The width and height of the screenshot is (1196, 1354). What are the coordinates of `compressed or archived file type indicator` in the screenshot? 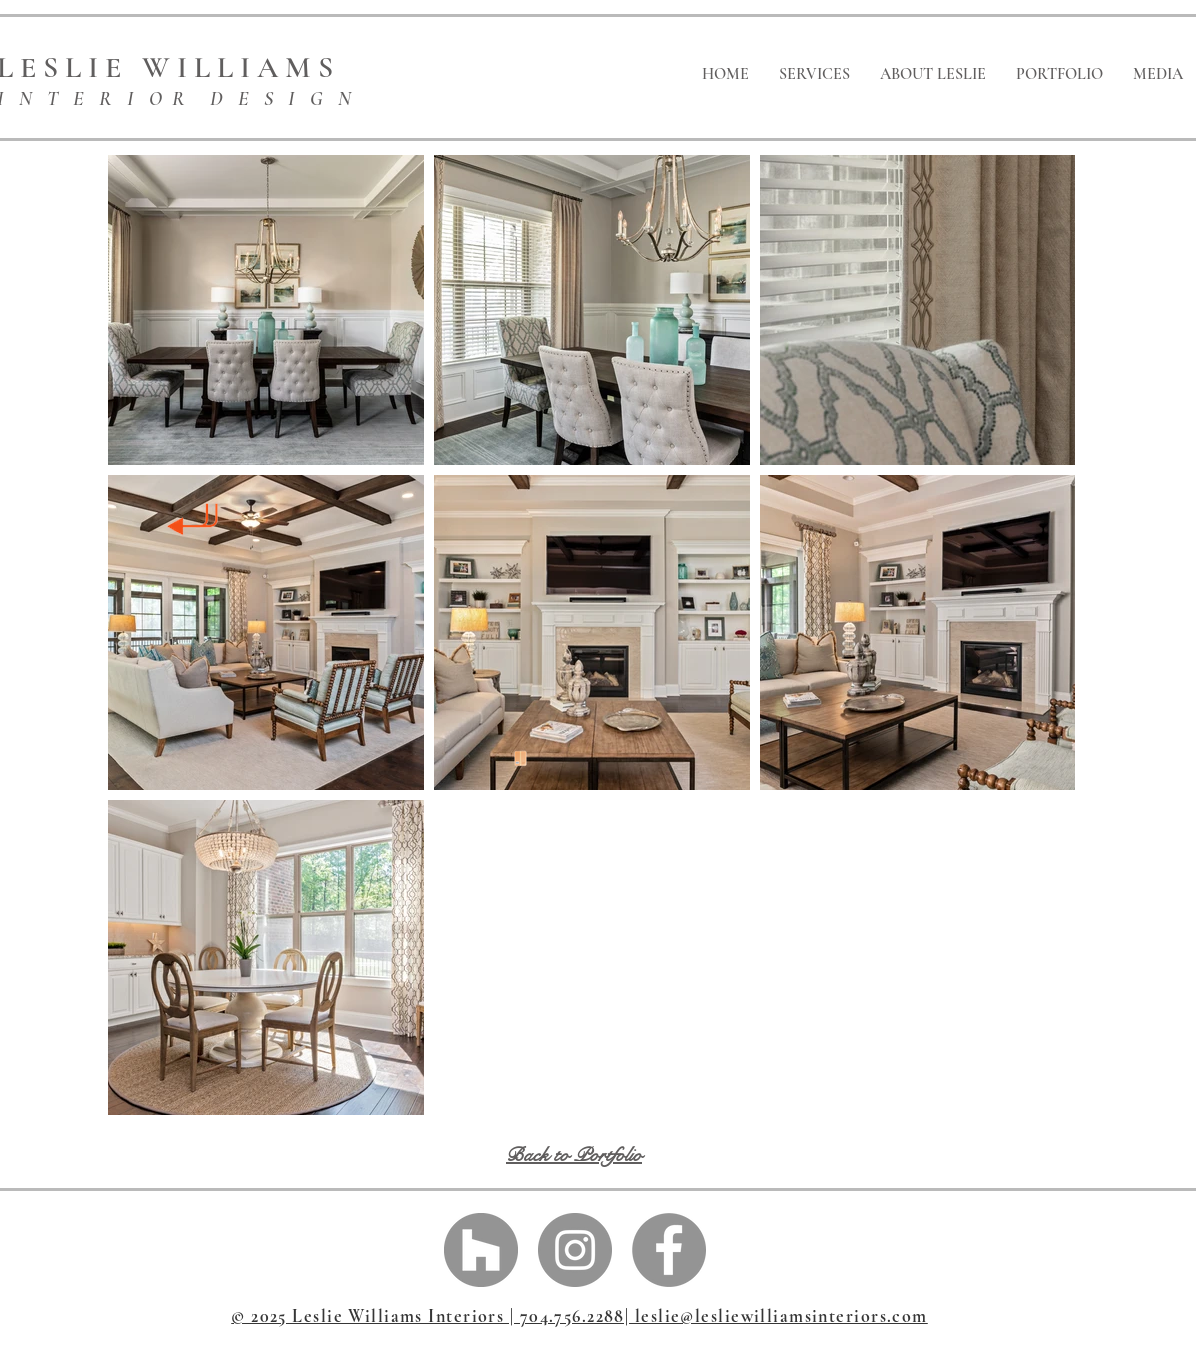 It's located at (520, 758).